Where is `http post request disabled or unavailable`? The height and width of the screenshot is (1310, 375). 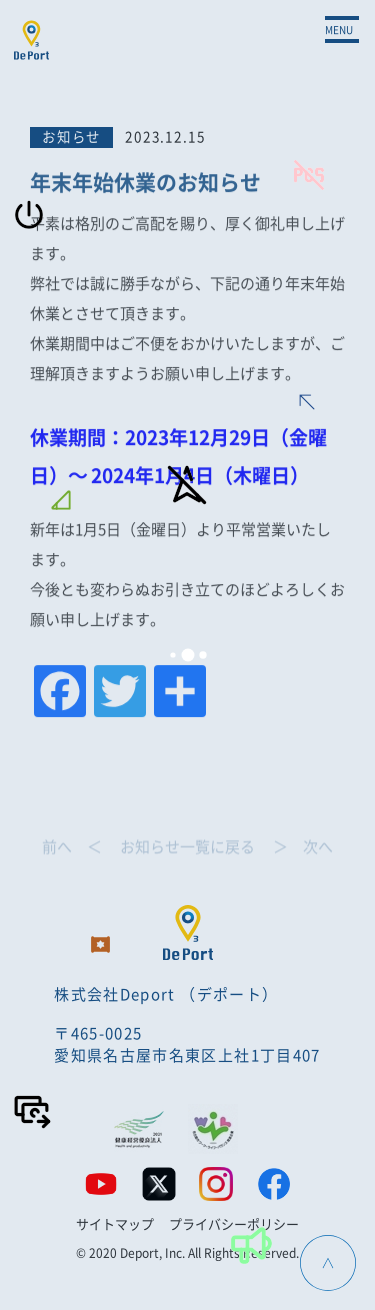 http post request disabled or unavailable is located at coordinates (309, 175).